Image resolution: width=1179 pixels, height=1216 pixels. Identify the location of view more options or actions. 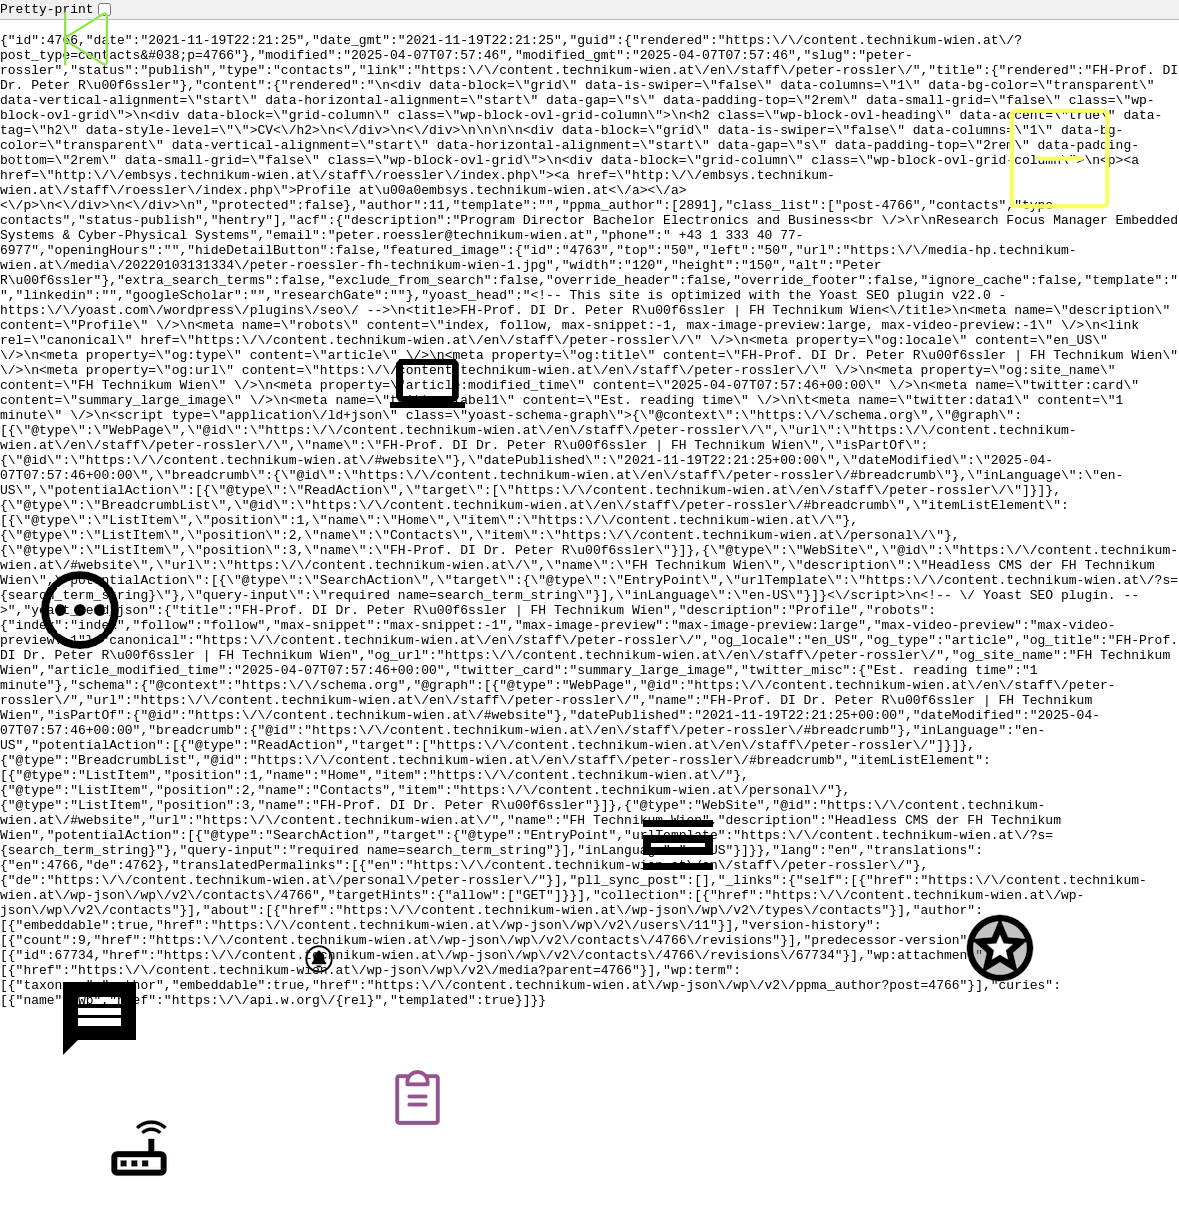
(80, 610).